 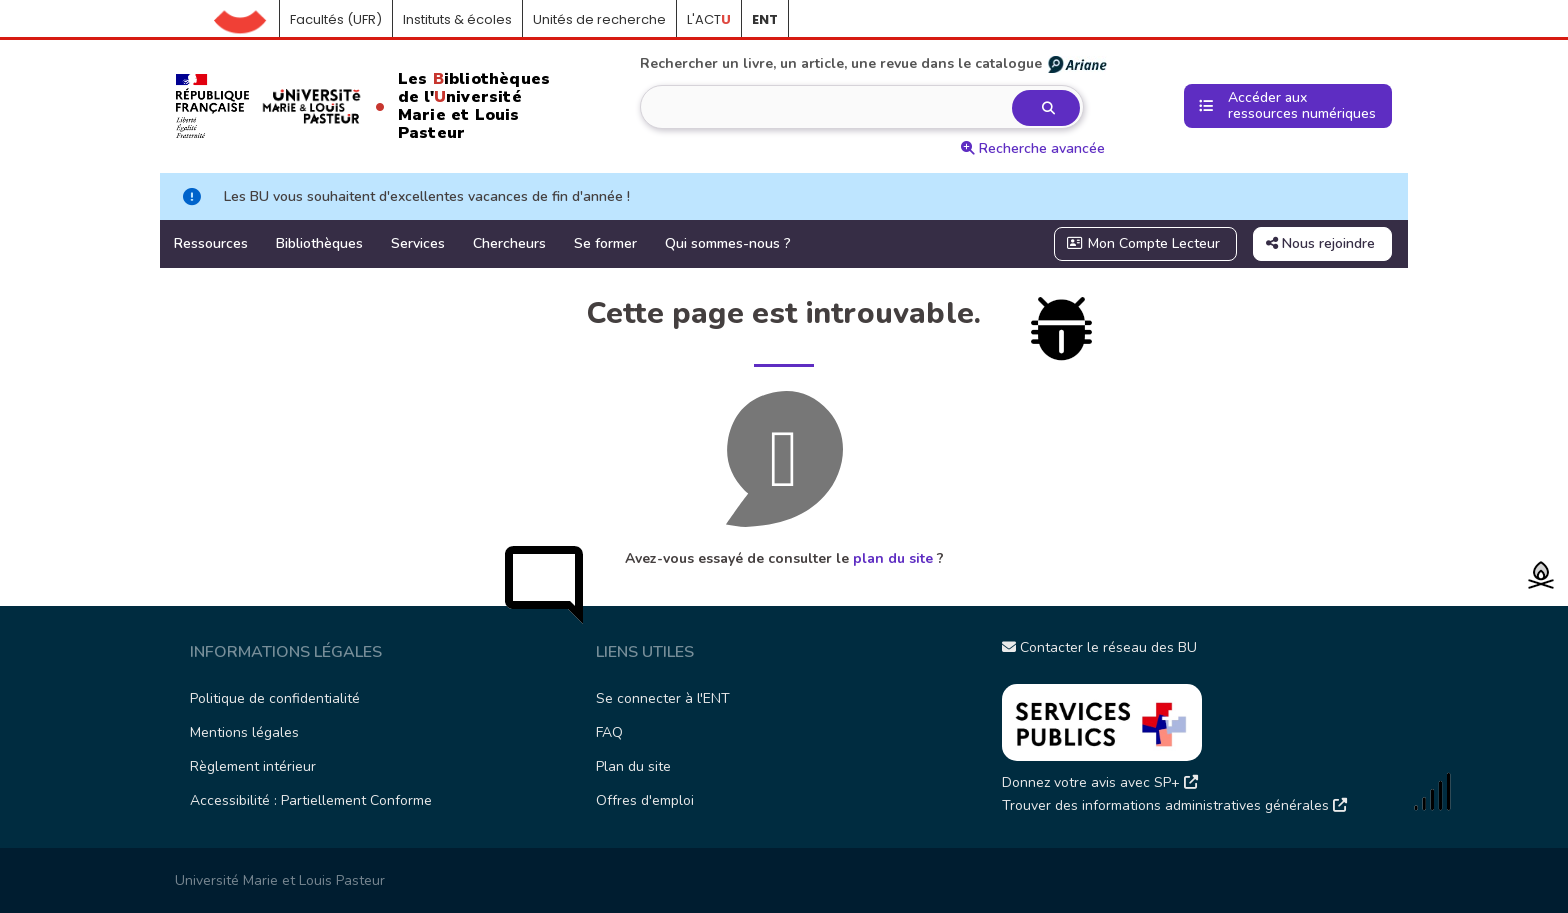 I want to click on report a bug or issue, so click(x=1061, y=327).